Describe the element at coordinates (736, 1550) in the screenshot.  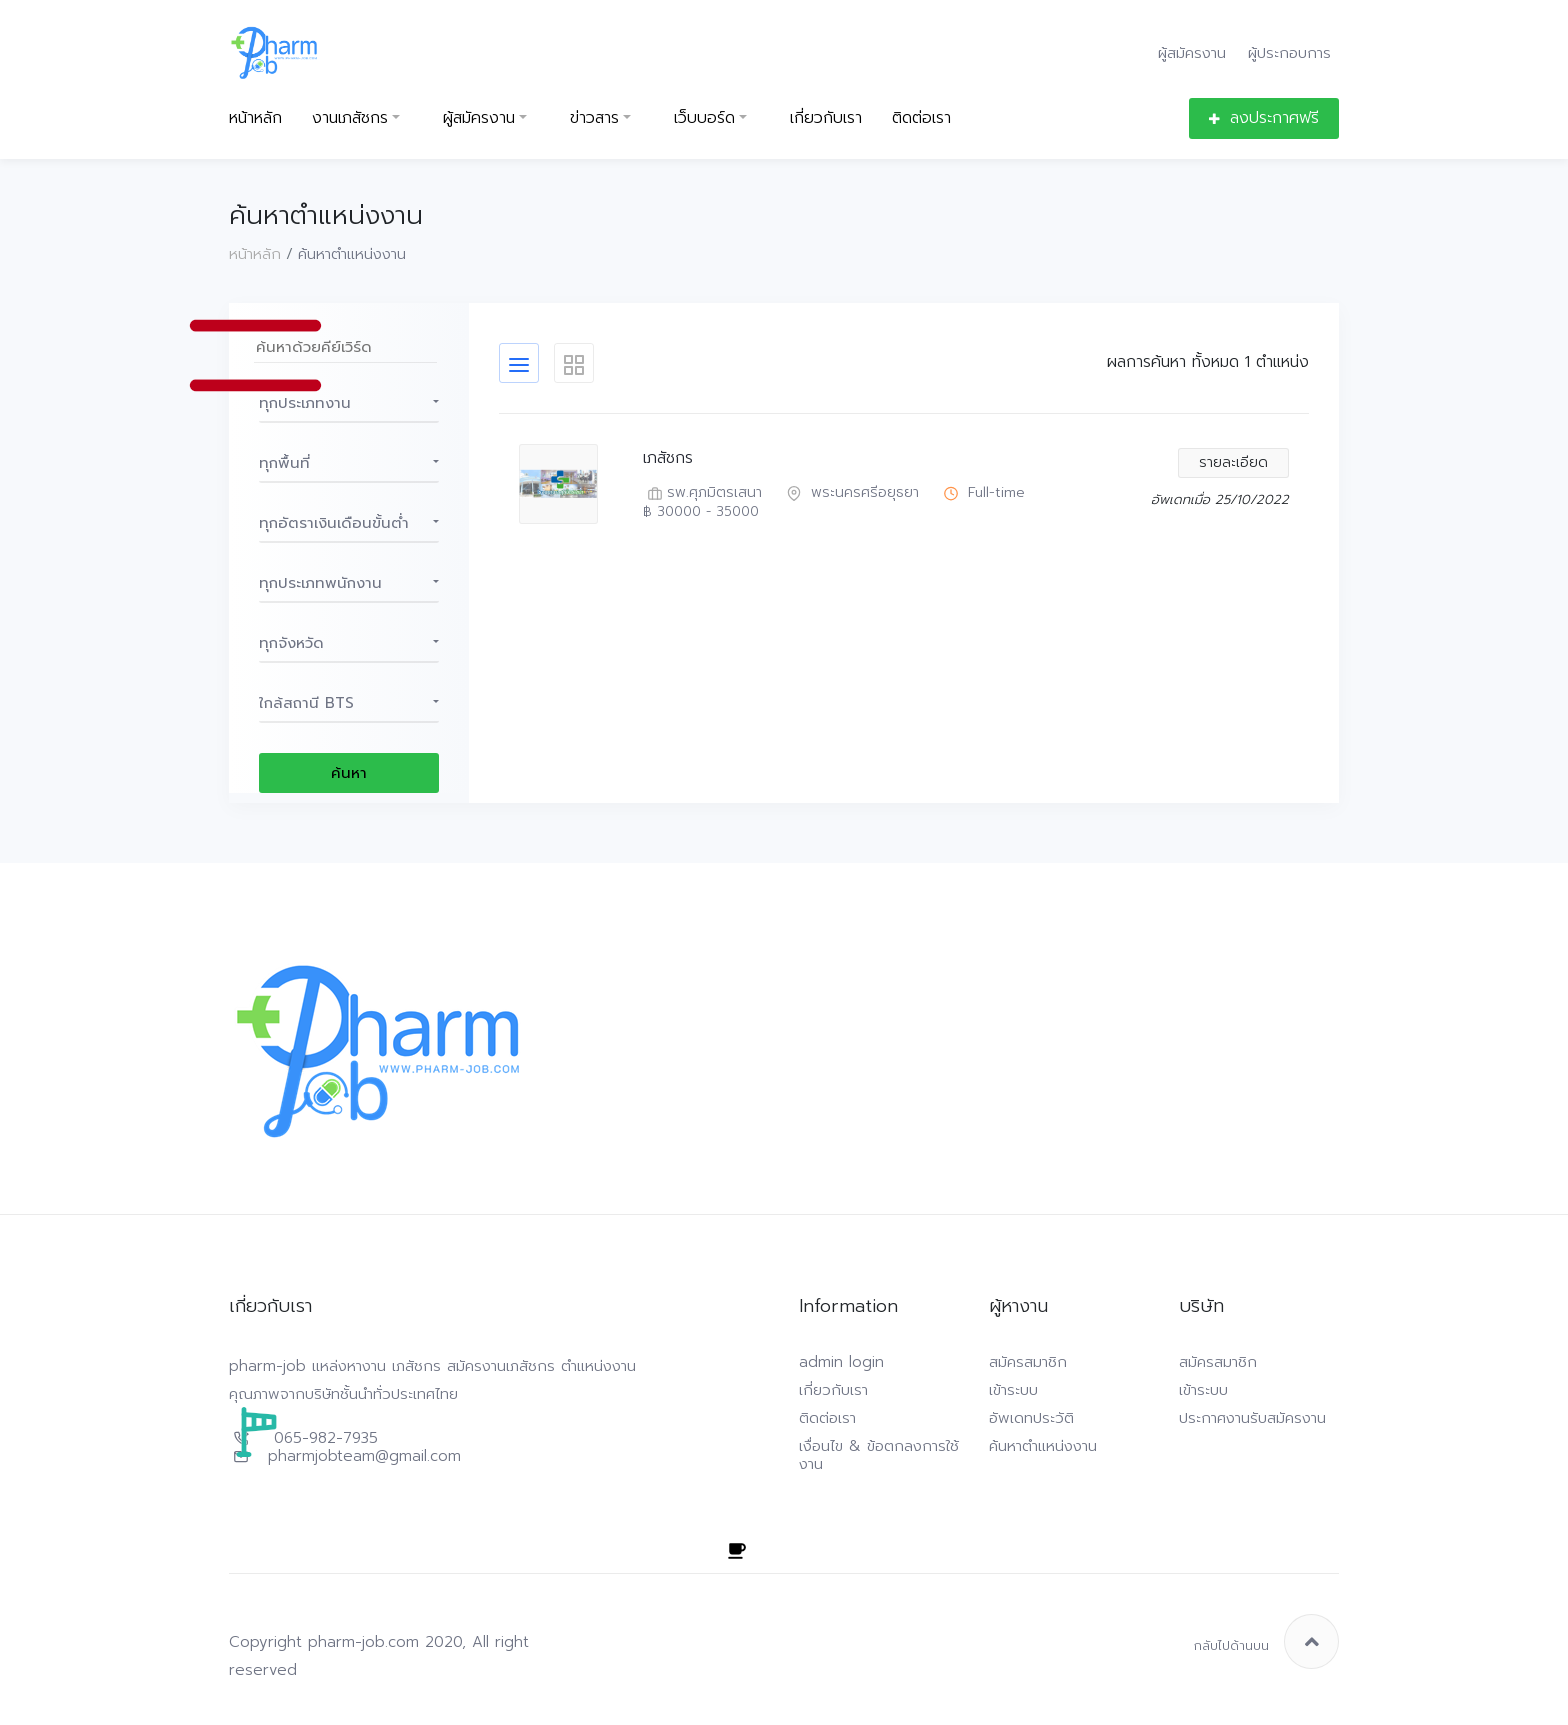
I see `take a coffee break or pause work` at that location.